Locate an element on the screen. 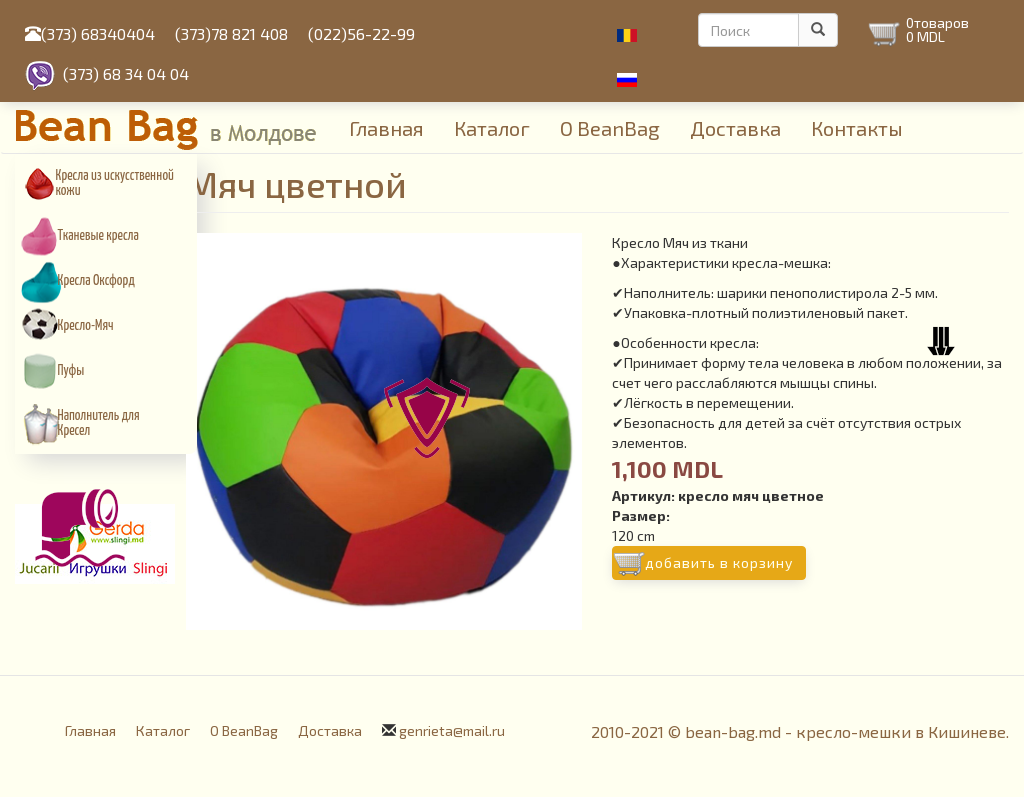  indicates active shield or defense power-up is located at coordinates (427, 415).